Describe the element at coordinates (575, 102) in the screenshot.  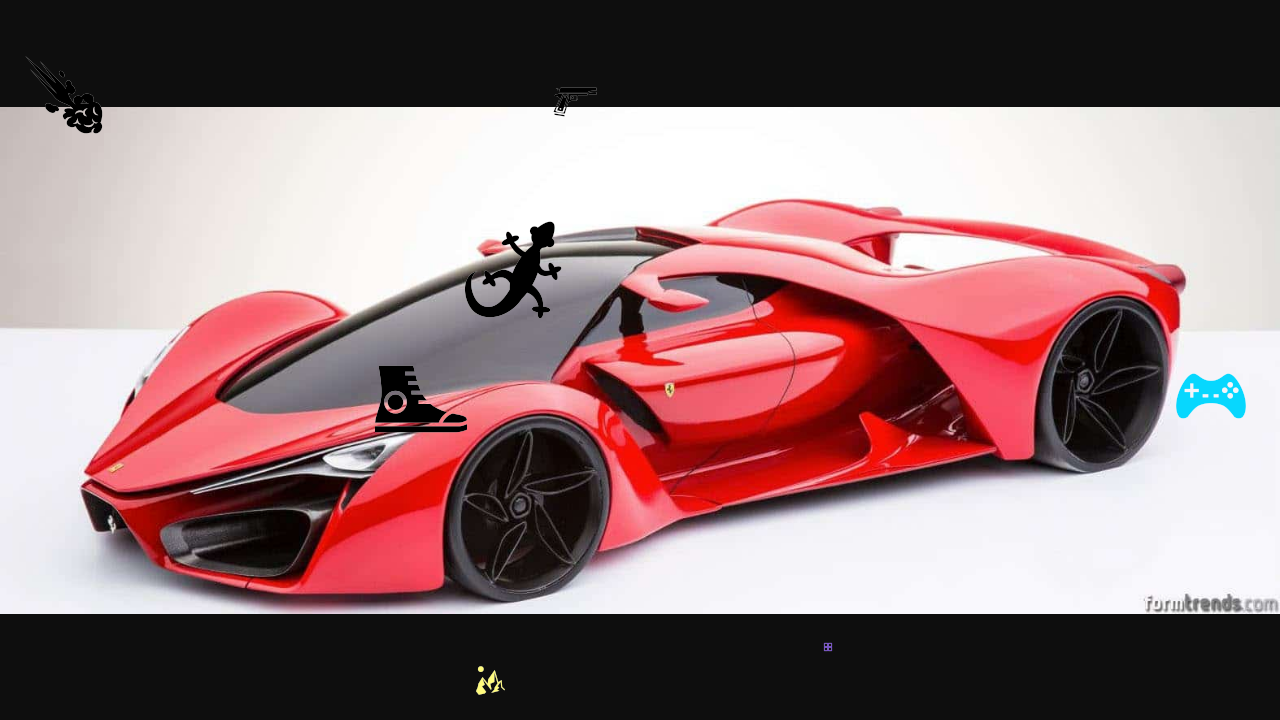
I see `select handgun weapon in game inventory` at that location.